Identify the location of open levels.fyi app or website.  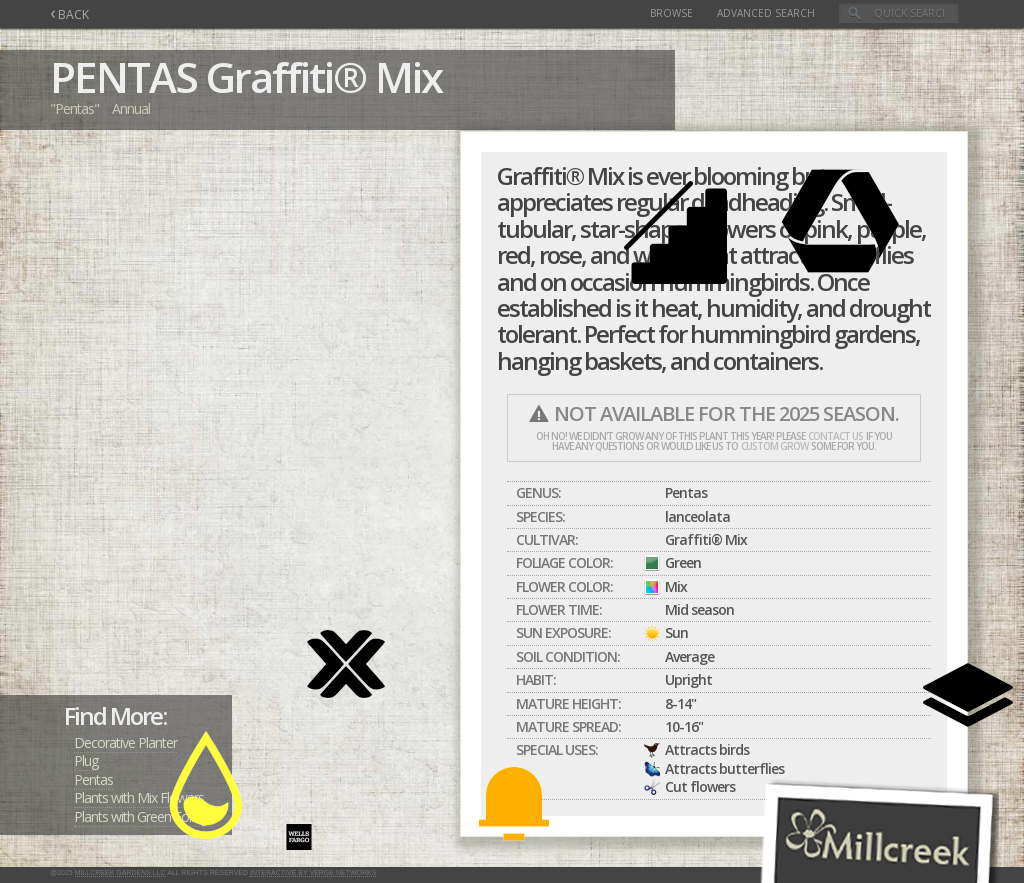
(675, 232).